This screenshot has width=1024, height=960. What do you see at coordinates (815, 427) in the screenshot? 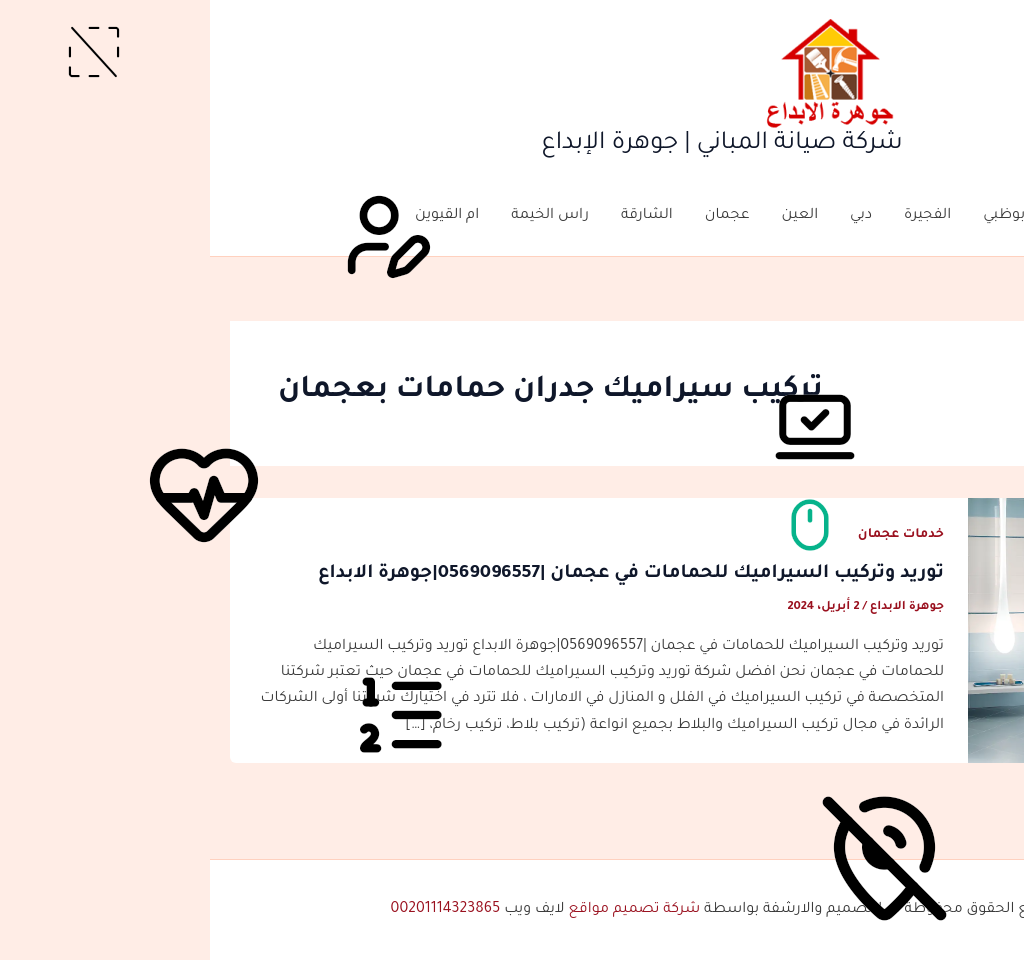
I see `device verification complete` at bounding box center [815, 427].